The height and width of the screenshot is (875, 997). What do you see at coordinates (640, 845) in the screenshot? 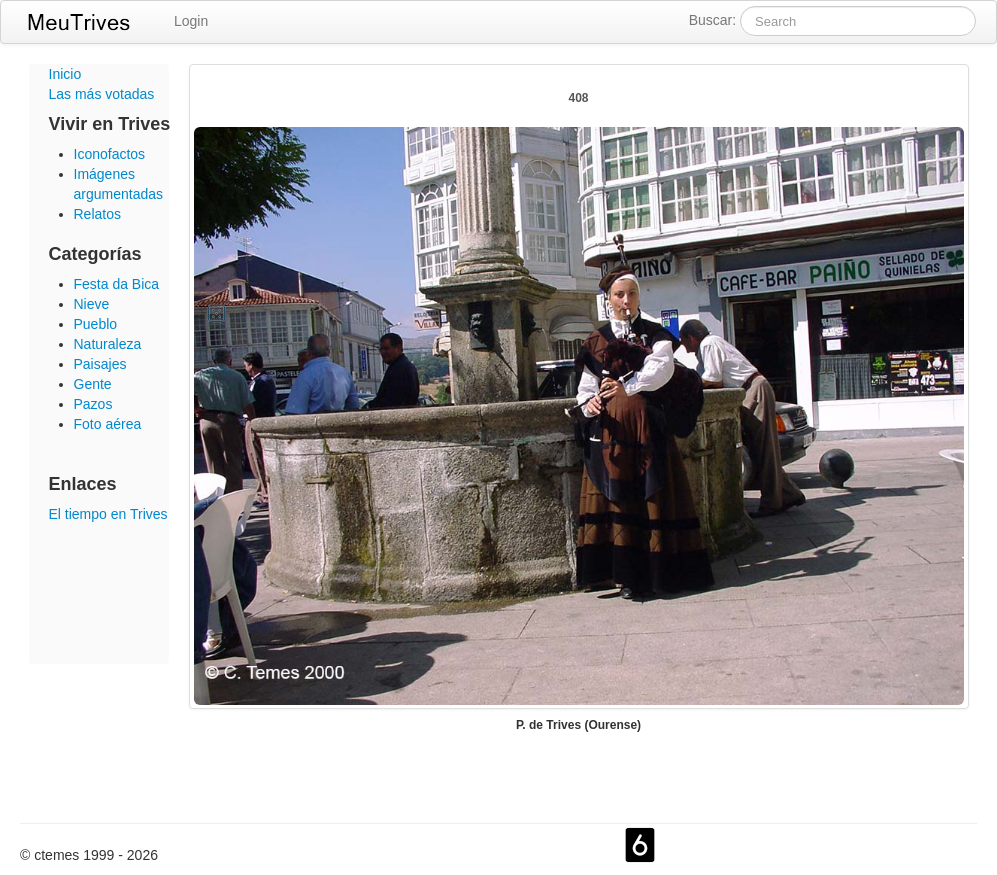
I see `indicates the number six in a sequence or list` at bounding box center [640, 845].